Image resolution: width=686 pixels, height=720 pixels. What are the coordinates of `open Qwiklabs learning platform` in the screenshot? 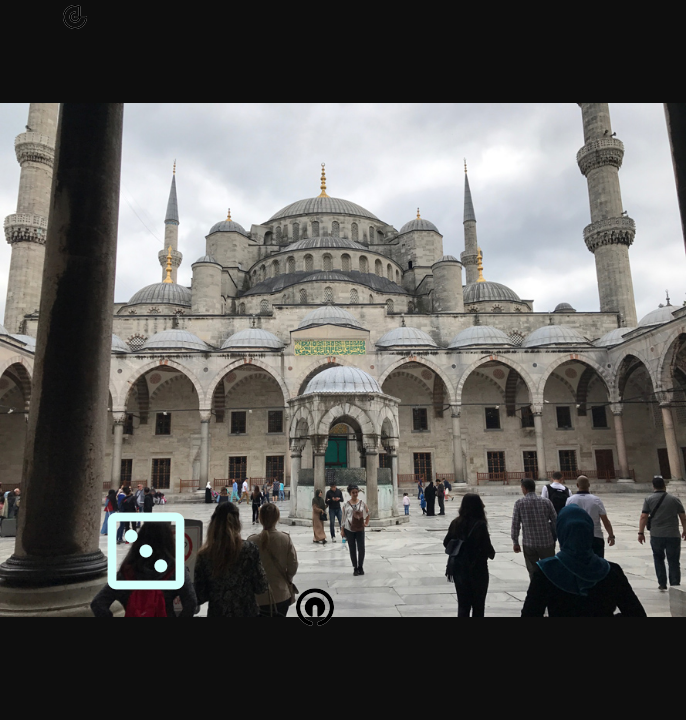 It's located at (315, 607).